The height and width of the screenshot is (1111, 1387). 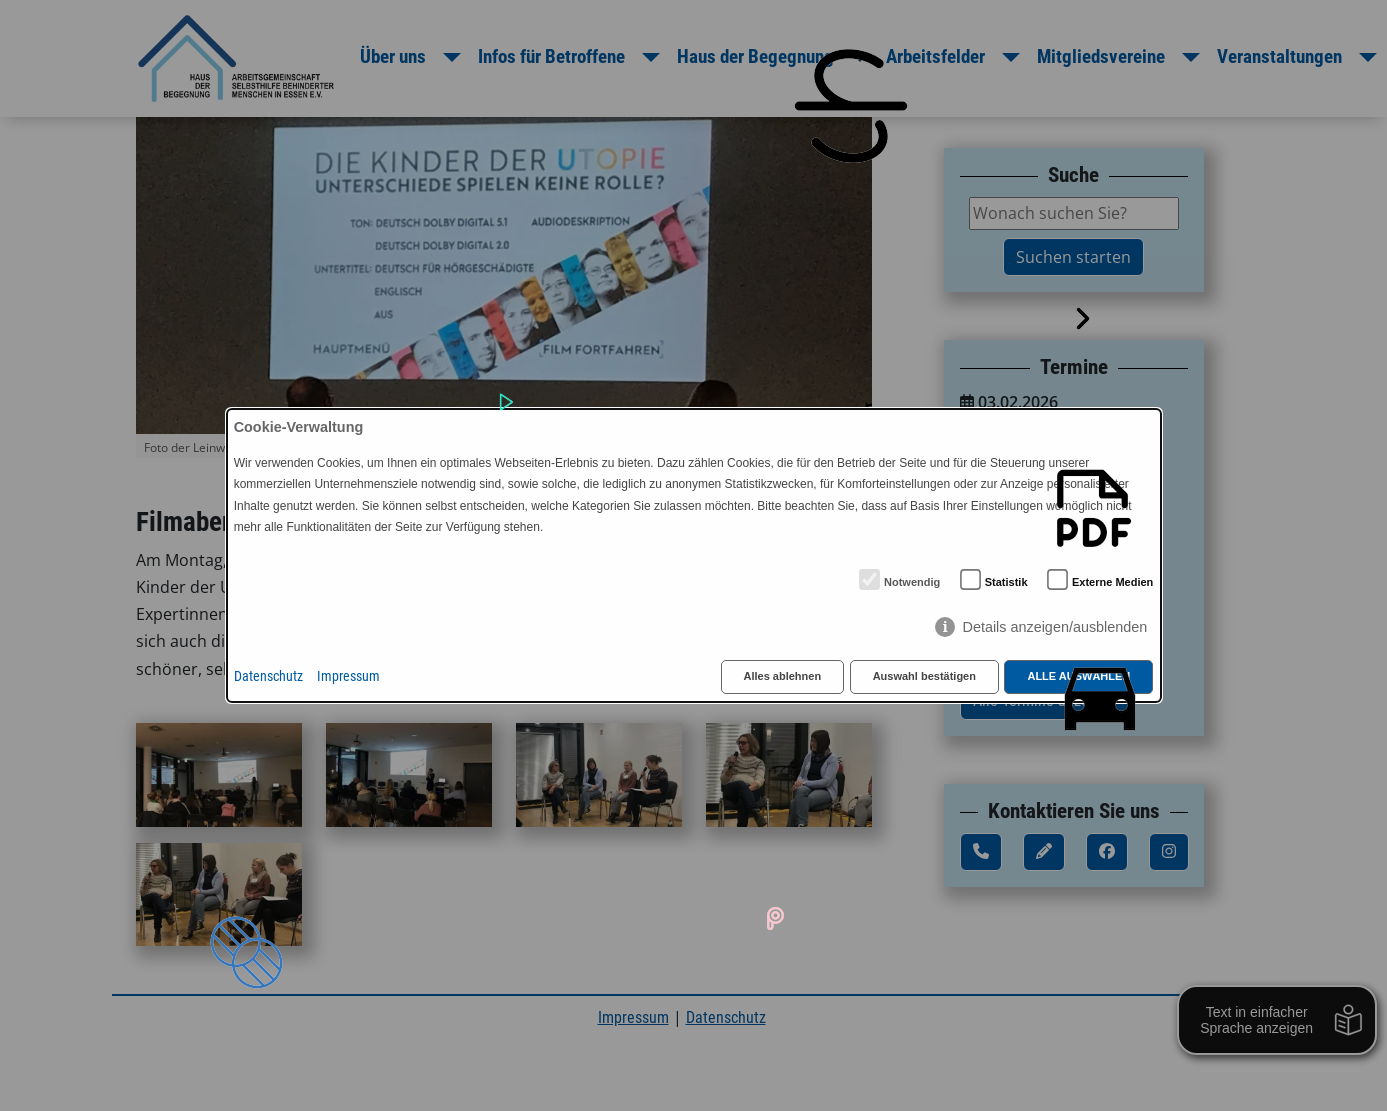 I want to click on apply strikethrough formatting to selected text, so click(x=851, y=106).